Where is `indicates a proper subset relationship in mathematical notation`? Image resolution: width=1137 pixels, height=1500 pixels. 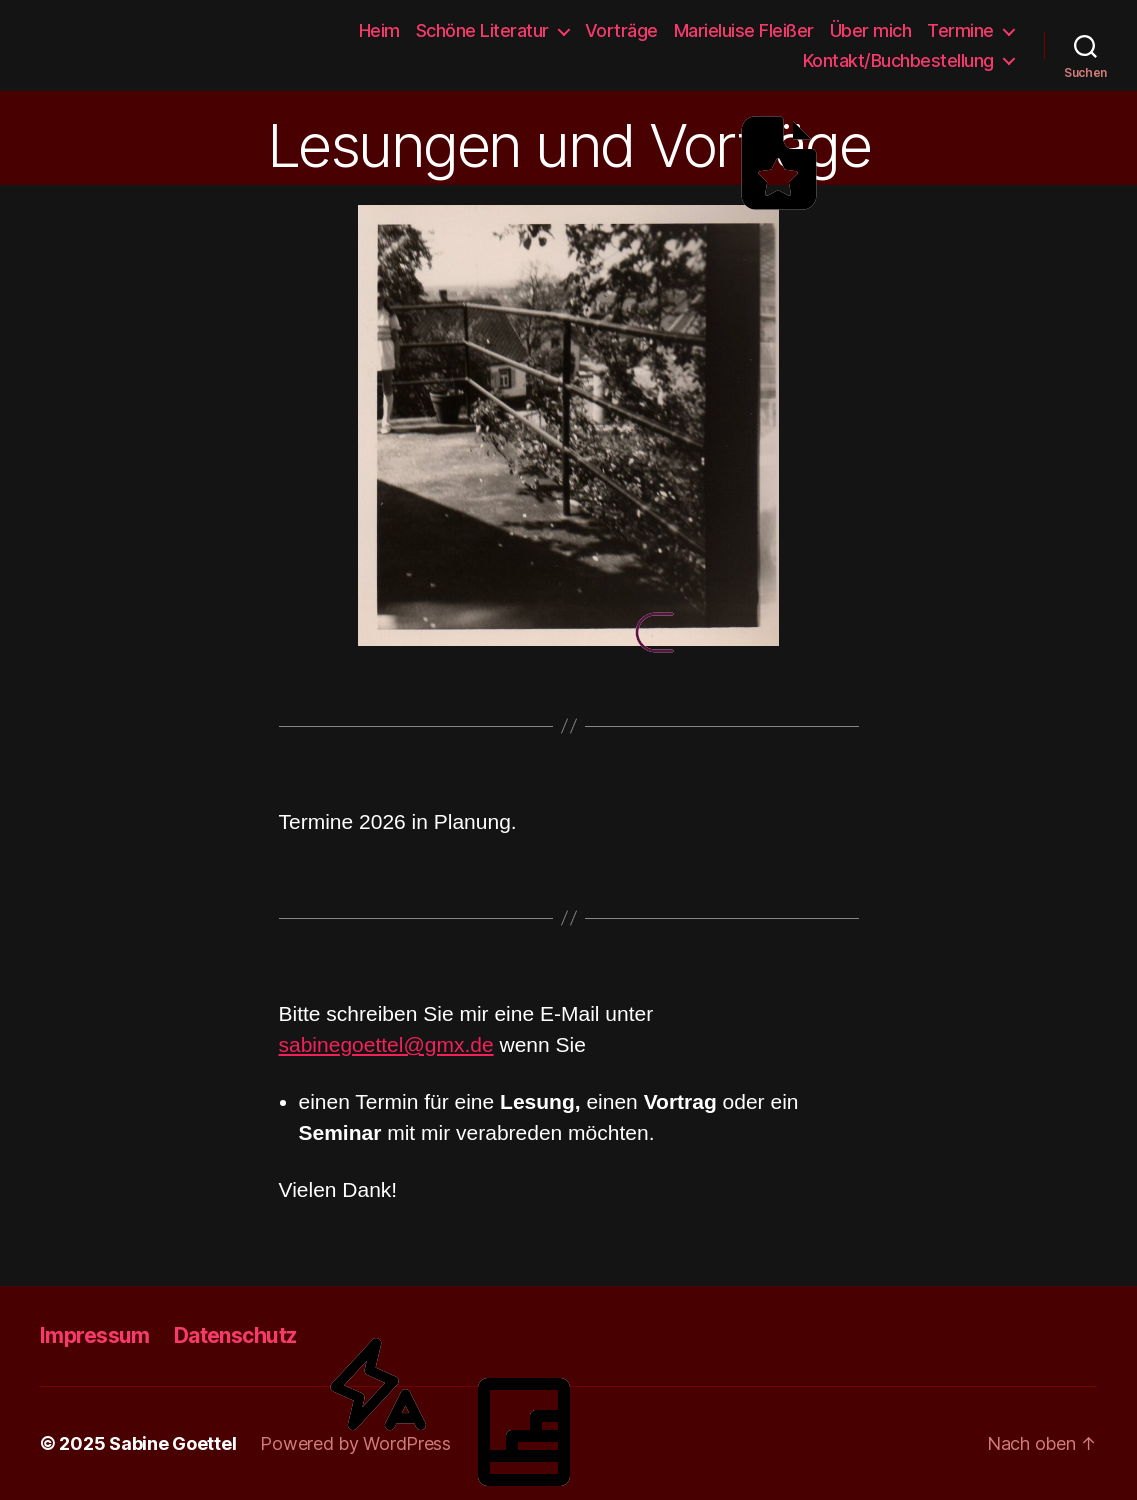
indicates a proper subset relationship in mathematical notation is located at coordinates (655, 632).